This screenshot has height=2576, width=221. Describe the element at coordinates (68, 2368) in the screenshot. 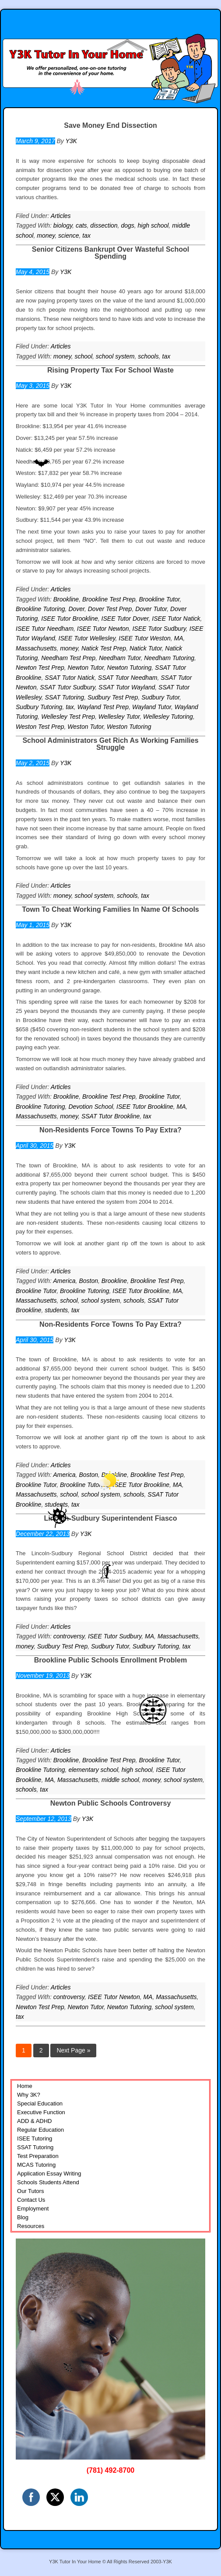

I see `blackcurrant berry ingredient in a cooking or crafting game` at that location.